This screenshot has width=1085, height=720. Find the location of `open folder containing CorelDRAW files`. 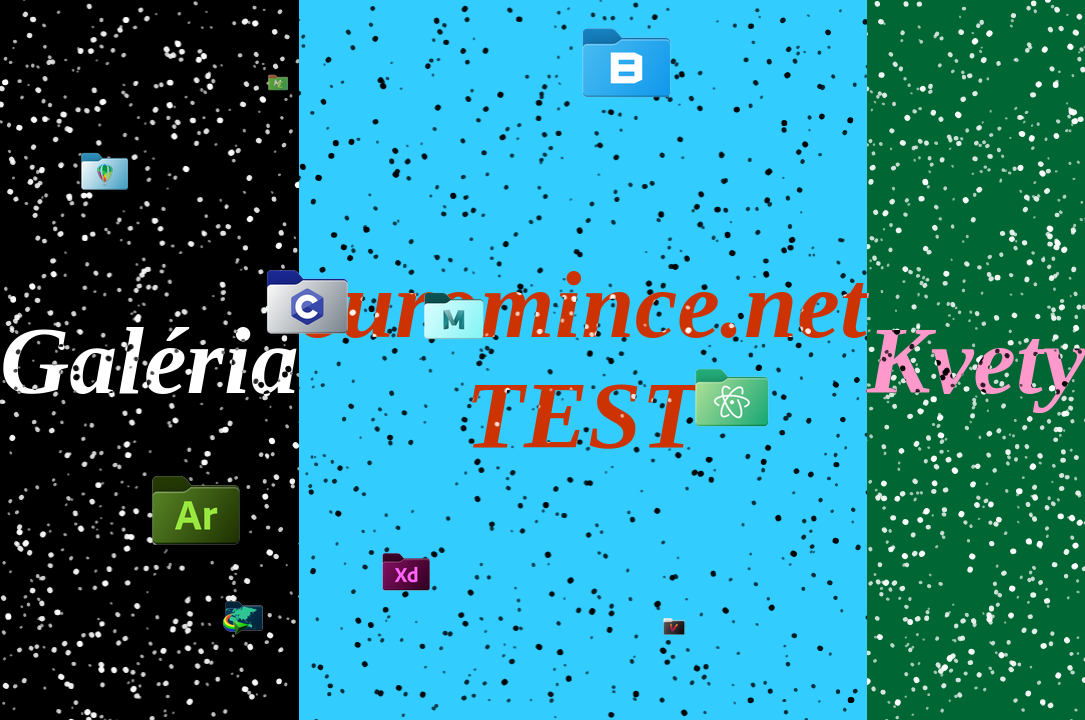

open folder containing CorelDRAW files is located at coordinates (104, 172).